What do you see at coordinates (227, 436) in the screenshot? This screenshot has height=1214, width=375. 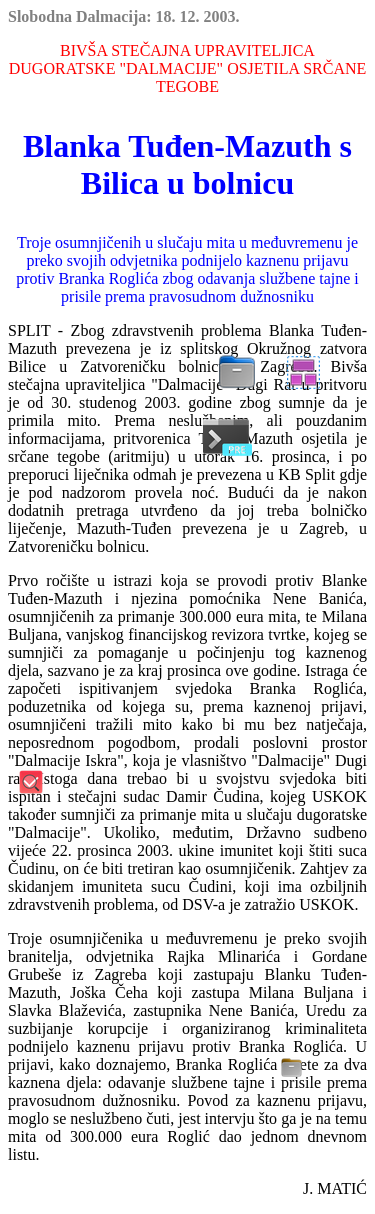 I see `open windows terminal preview app` at bounding box center [227, 436].